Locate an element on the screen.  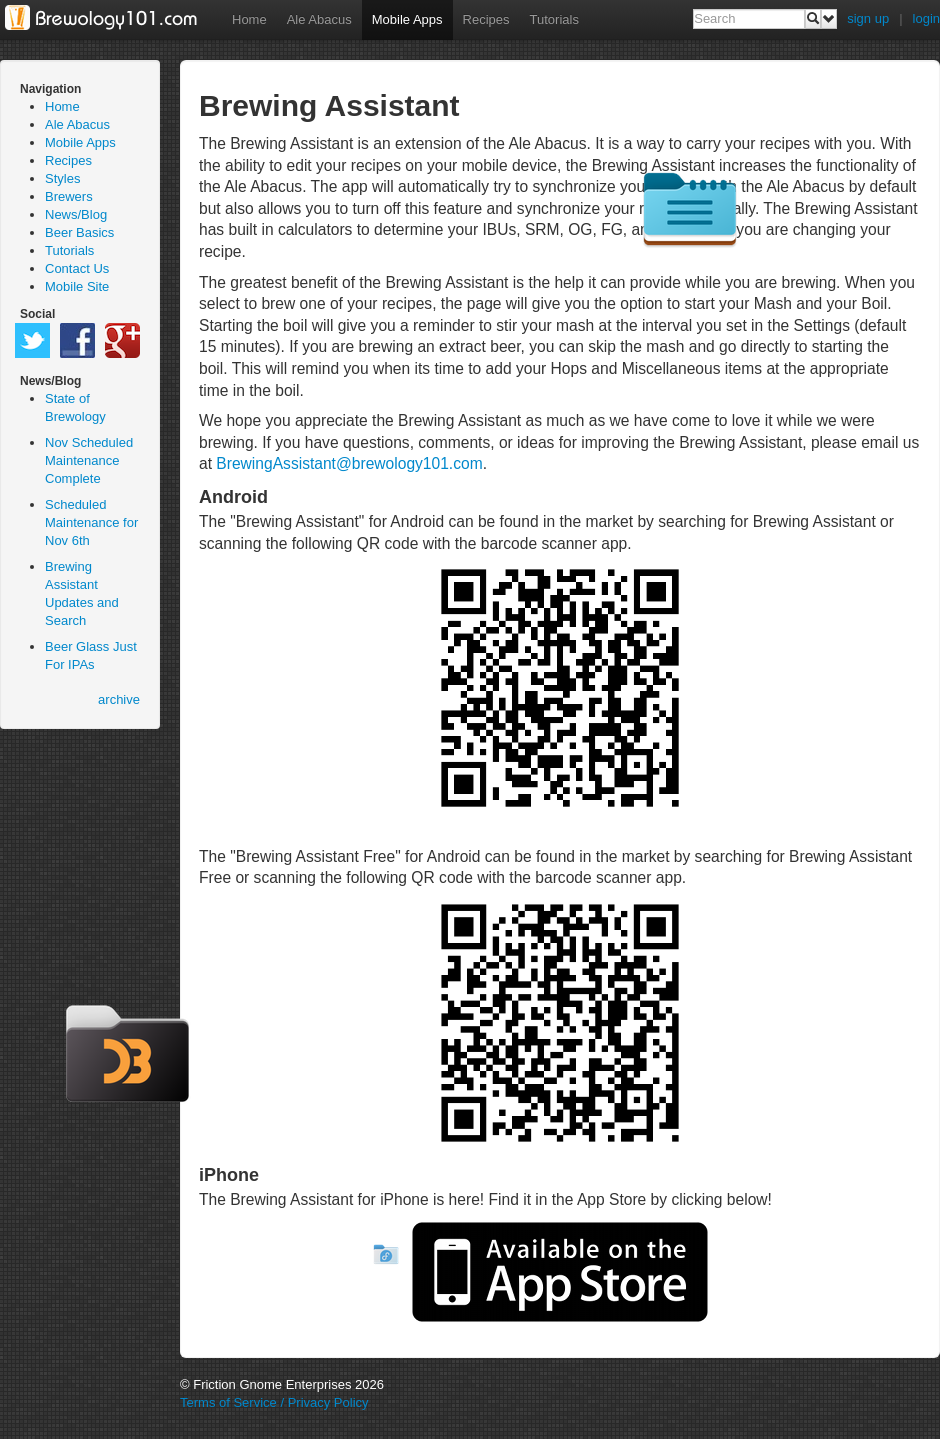
folder containing fedora linux system files is located at coordinates (386, 1255).